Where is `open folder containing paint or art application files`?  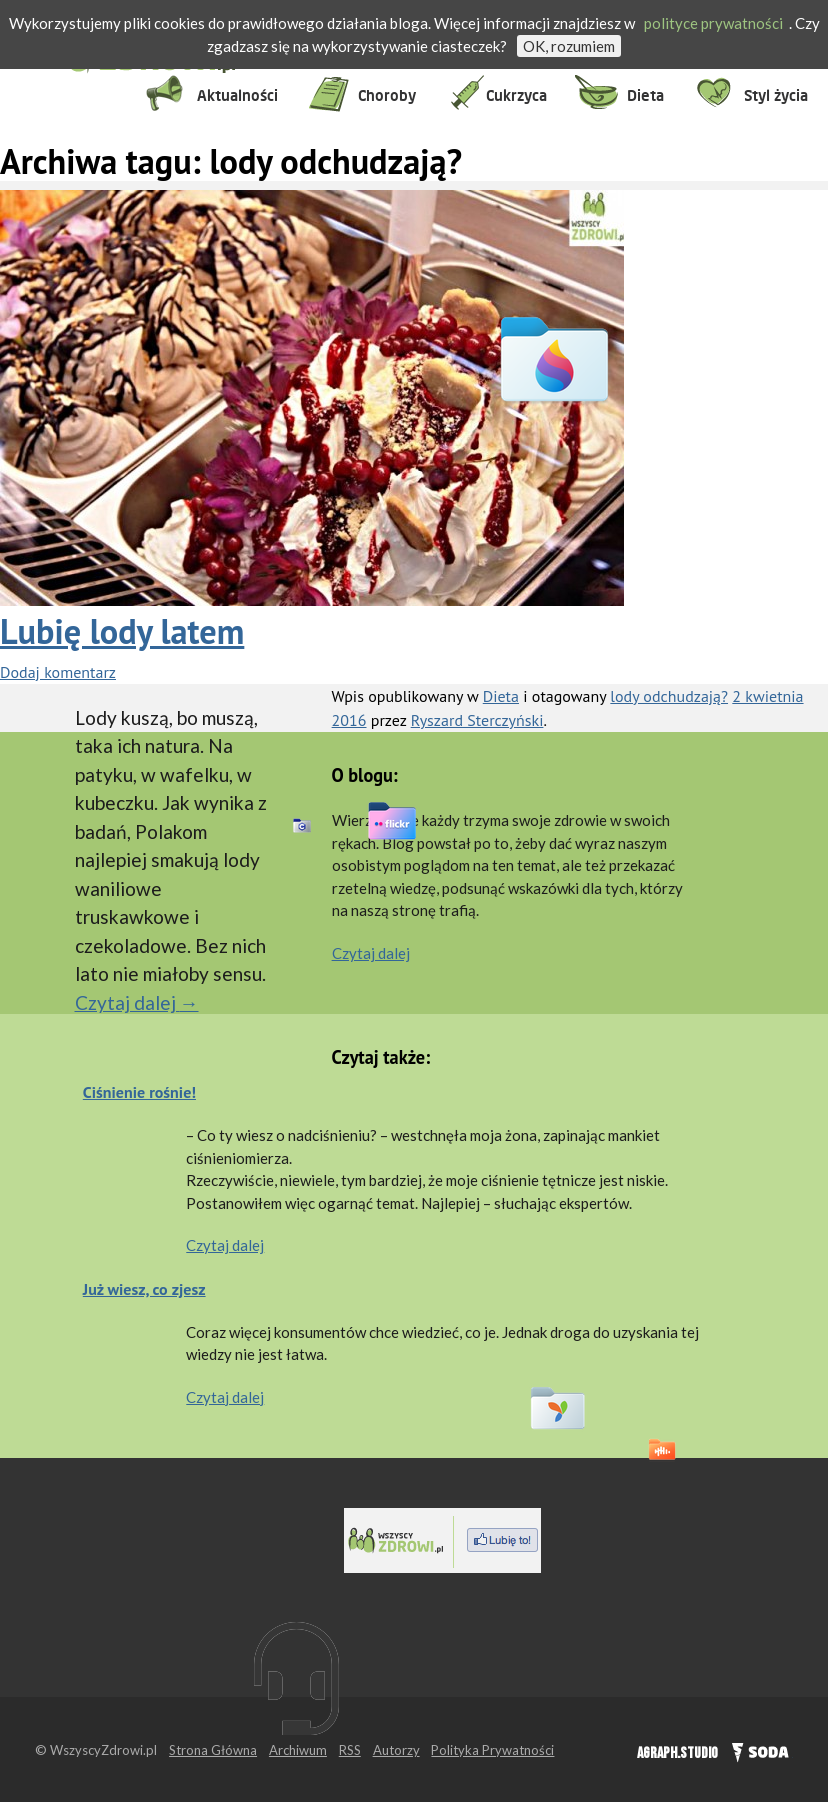 open folder containing paint or art application files is located at coordinates (554, 362).